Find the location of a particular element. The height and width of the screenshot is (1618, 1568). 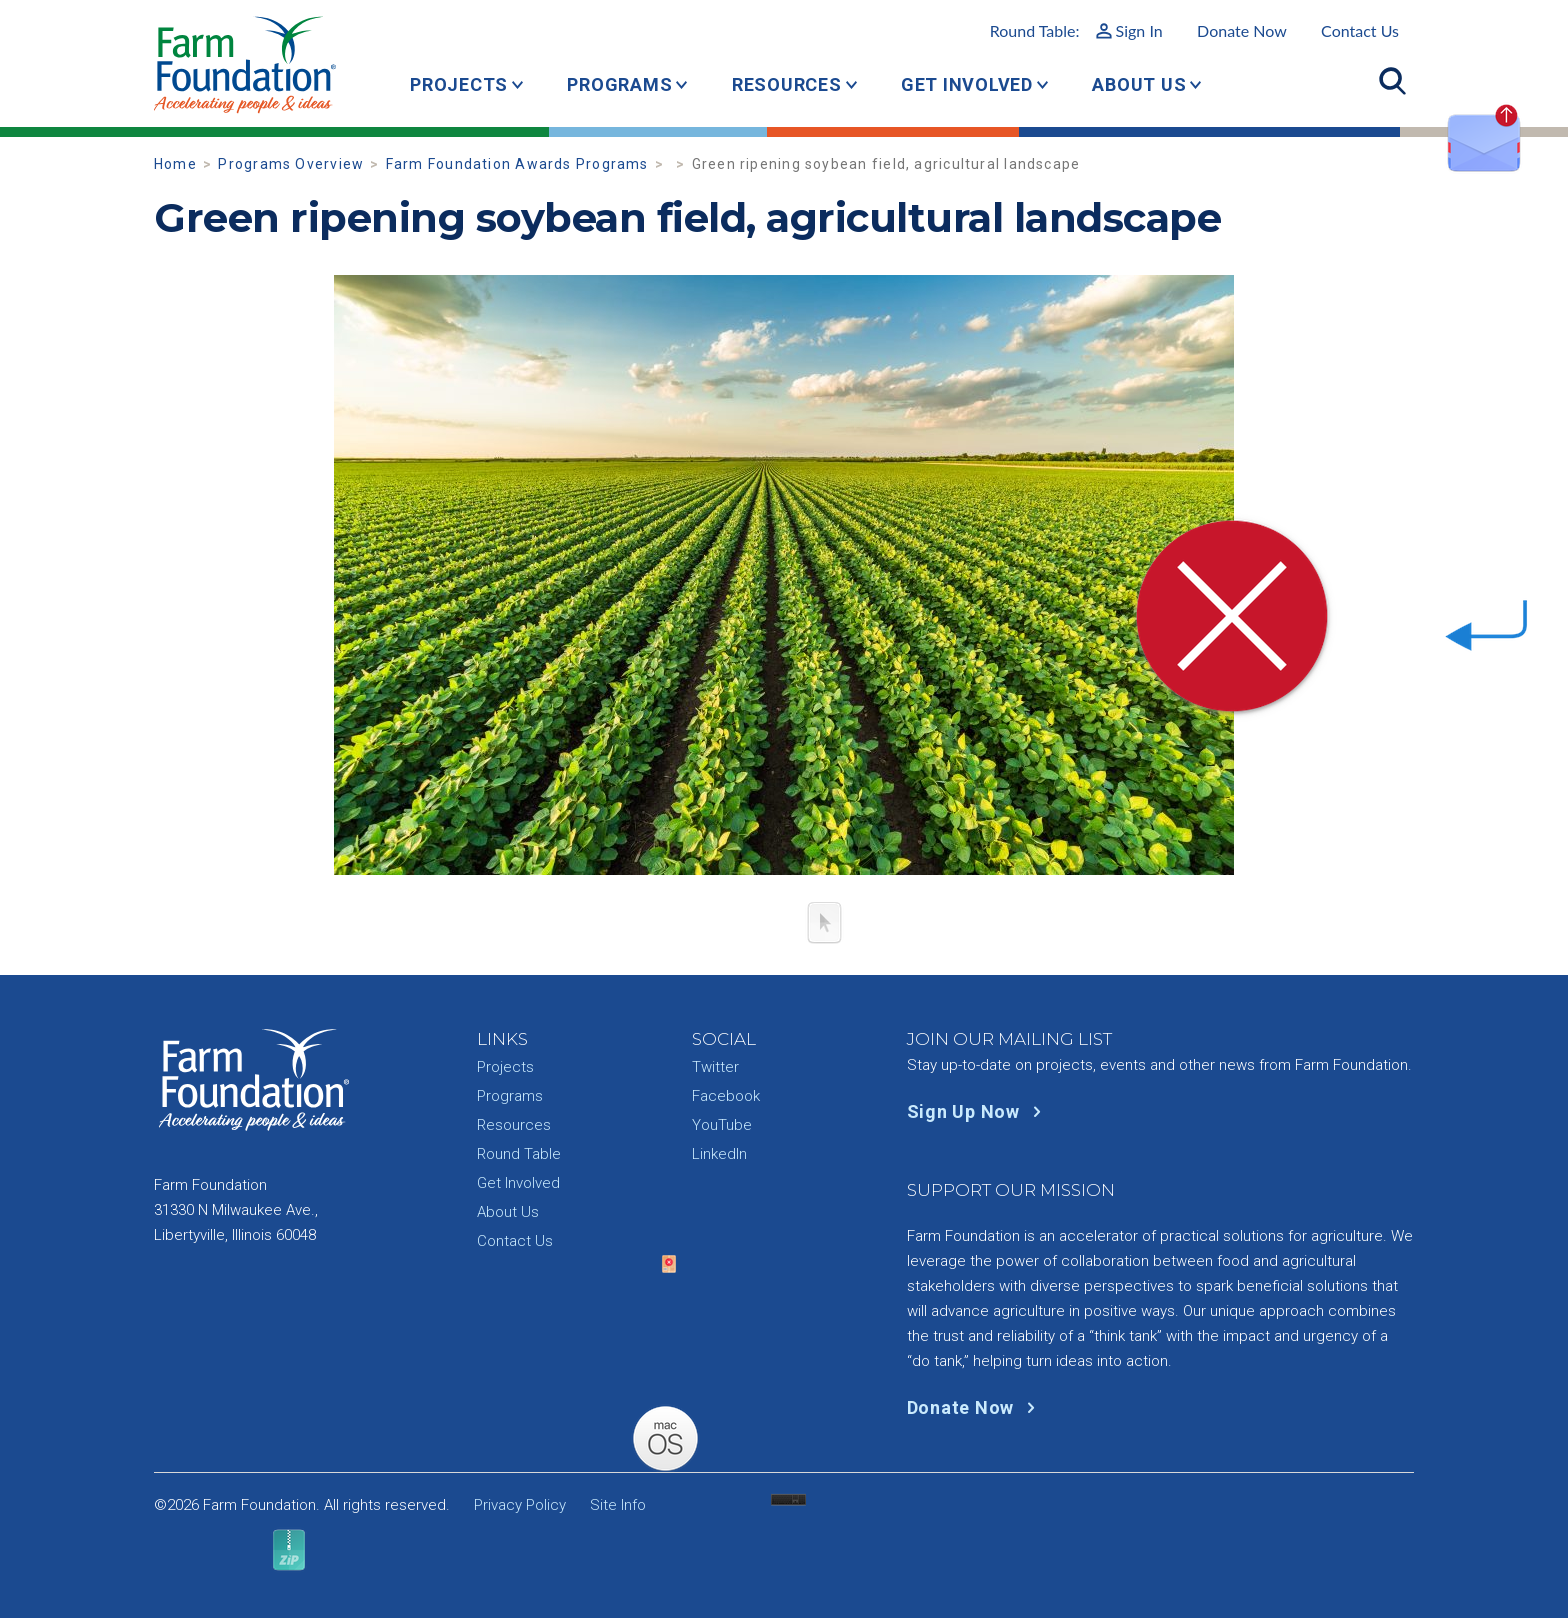

reply to an email message is located at coordinates (1485, 625).